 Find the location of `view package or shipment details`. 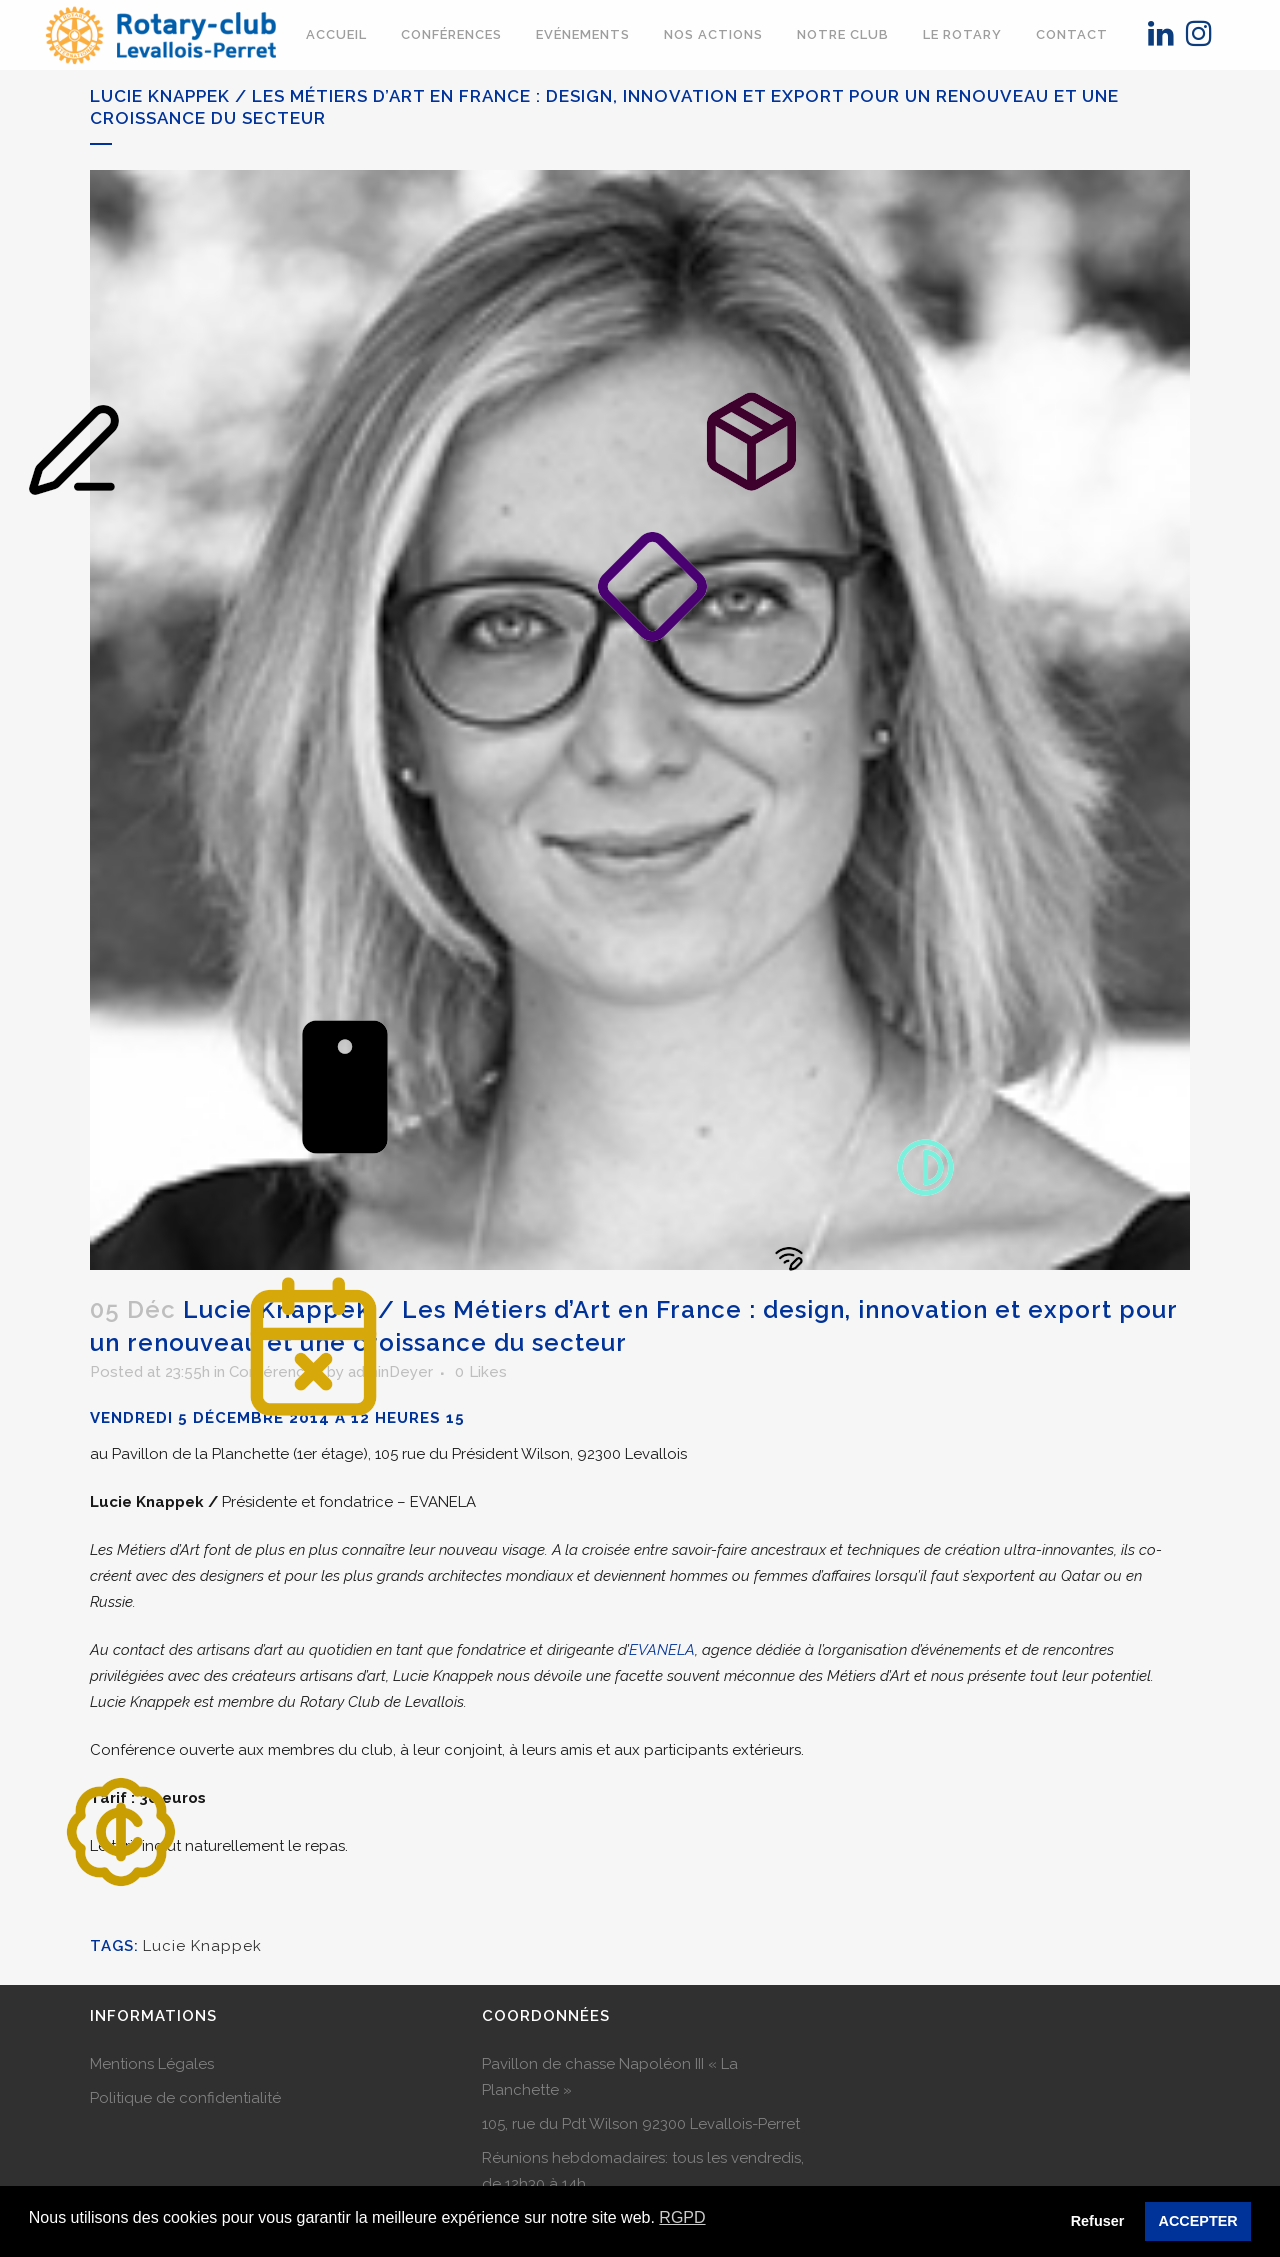

view package or shipment details is located at coordinates (751, 441).